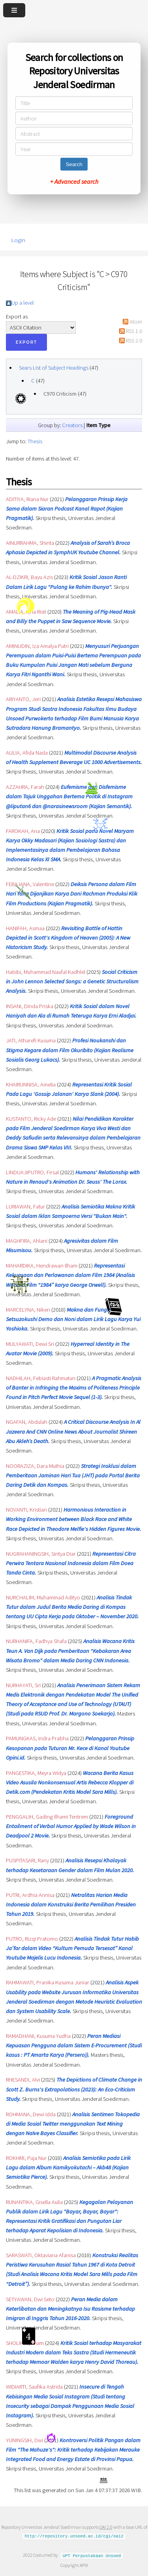  Describe the element at coordinates (28, 2336) in the screenshot. I see `four of diamonds playing card` at that location.